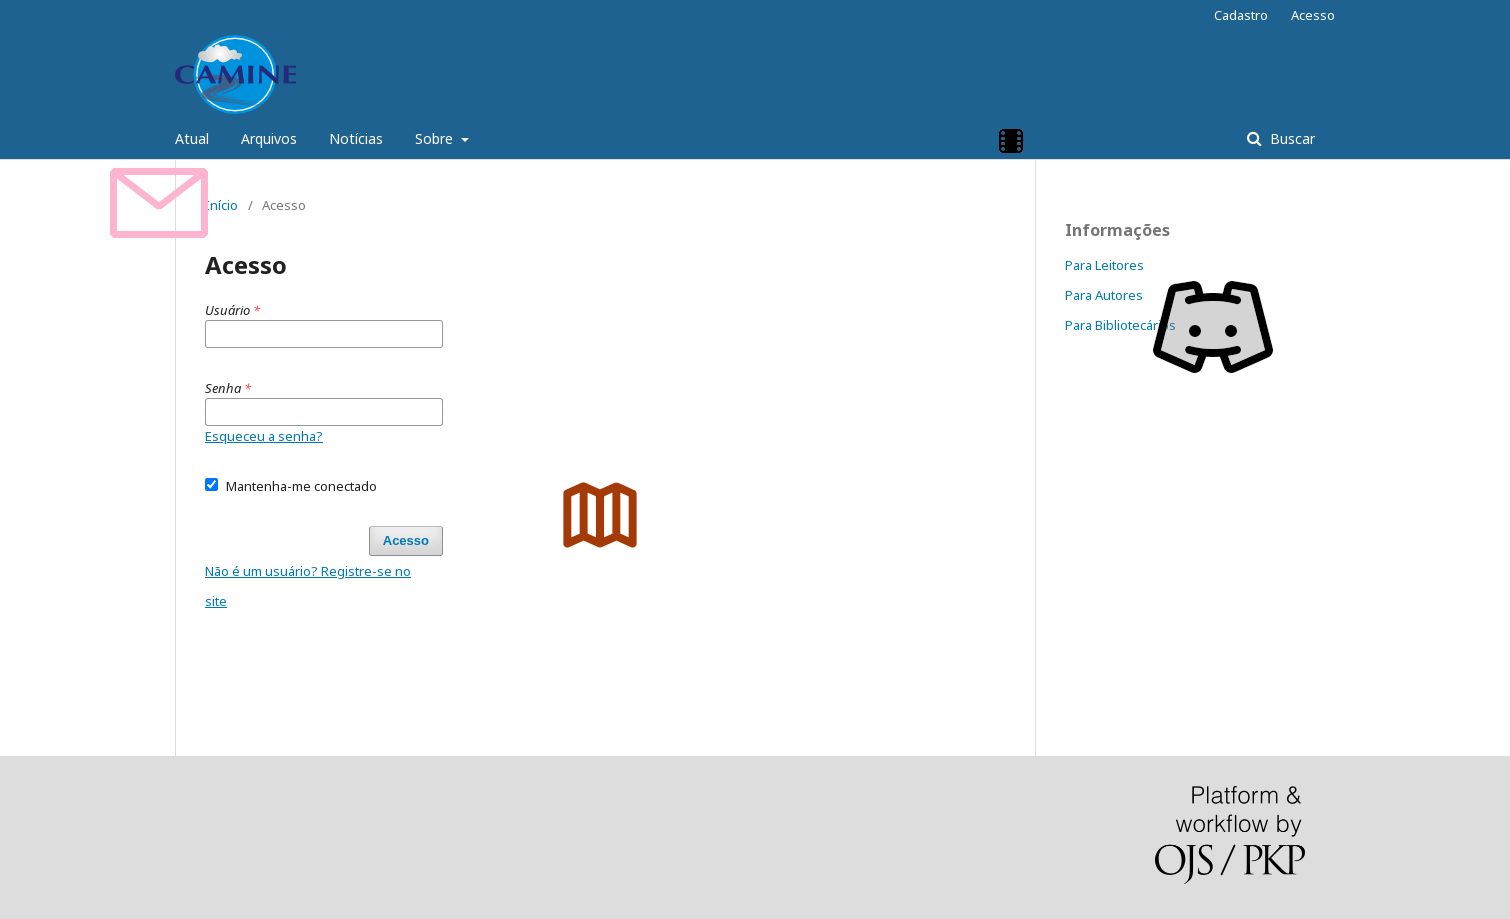  I want to click on access video or movie content, so click(1011, 141).